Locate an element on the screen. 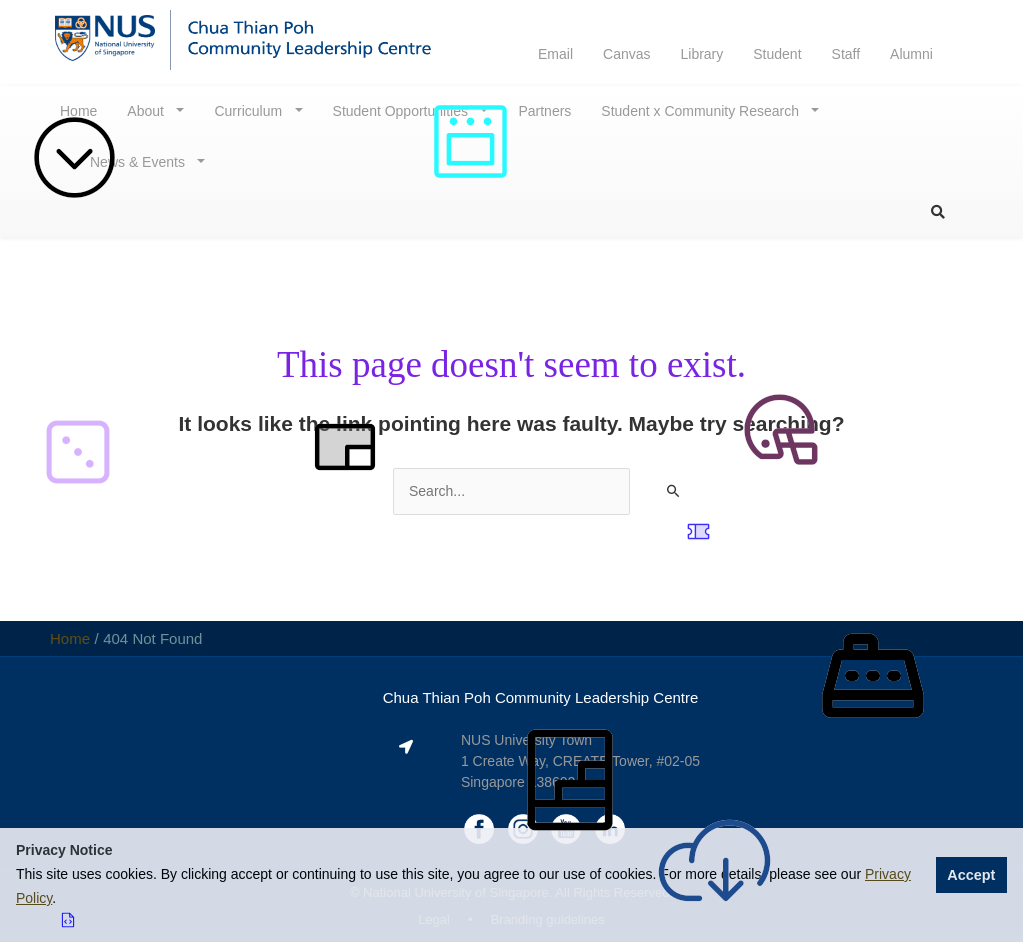  expand to show more content is located at coordinates (74, 157).